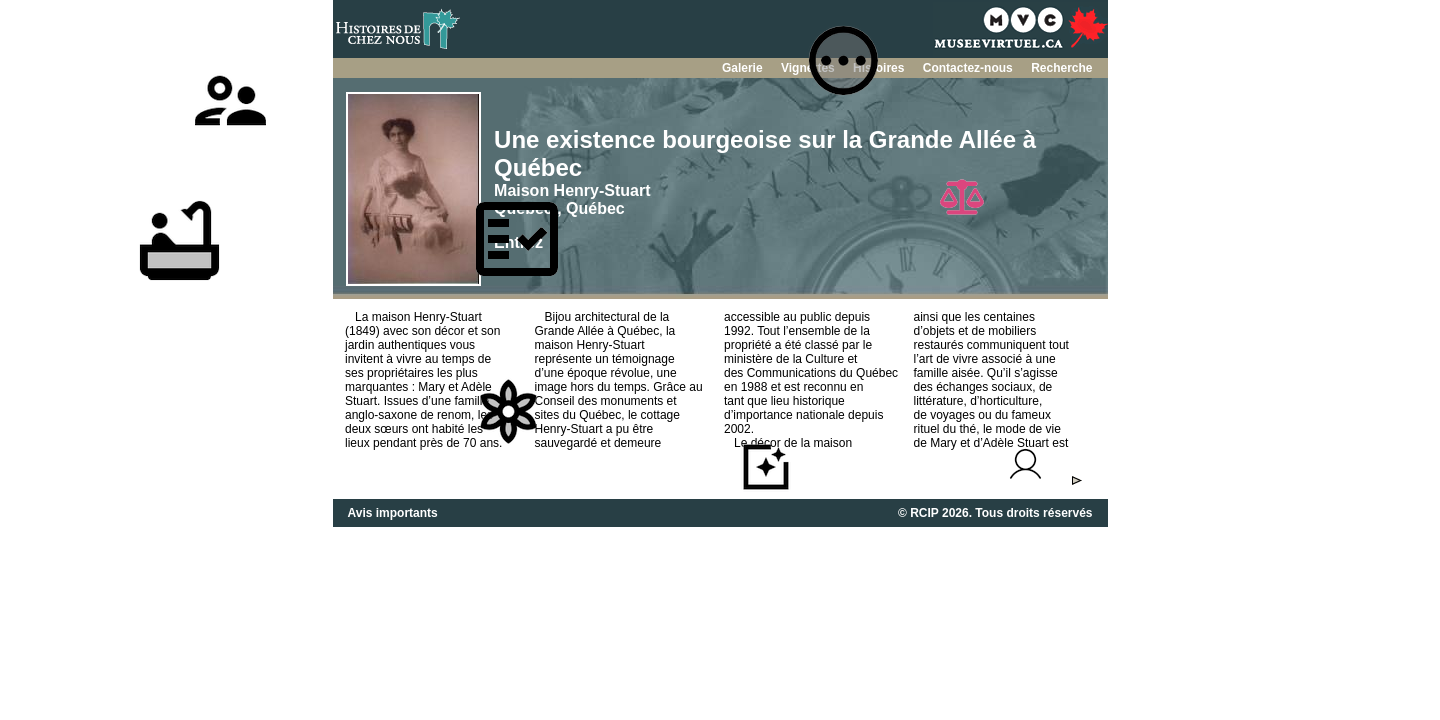 This screenshot has height=720, width=1440. I want to click on apply a vintage or retro photo filter, so click(508, 411).